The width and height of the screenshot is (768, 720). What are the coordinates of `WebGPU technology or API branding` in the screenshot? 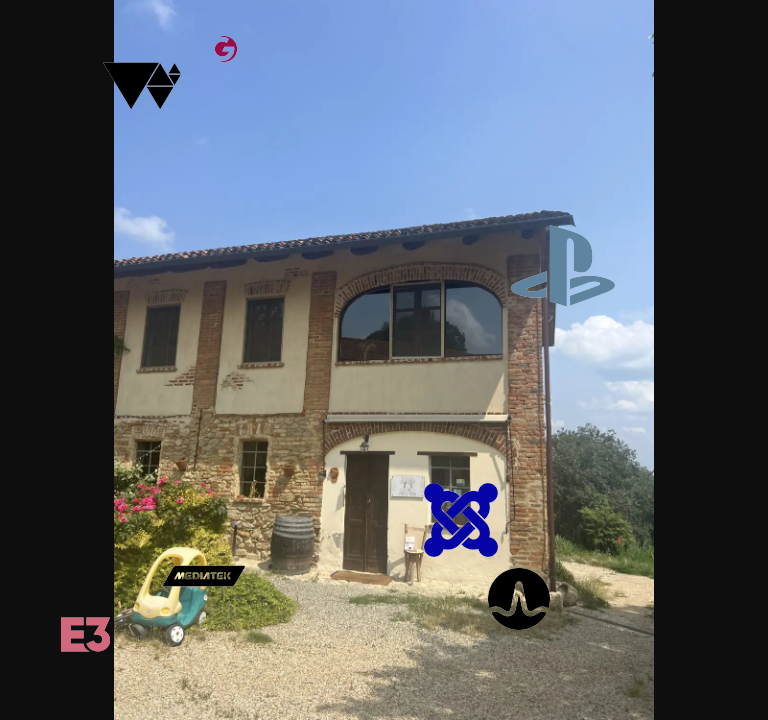 It's located at (142, 86).